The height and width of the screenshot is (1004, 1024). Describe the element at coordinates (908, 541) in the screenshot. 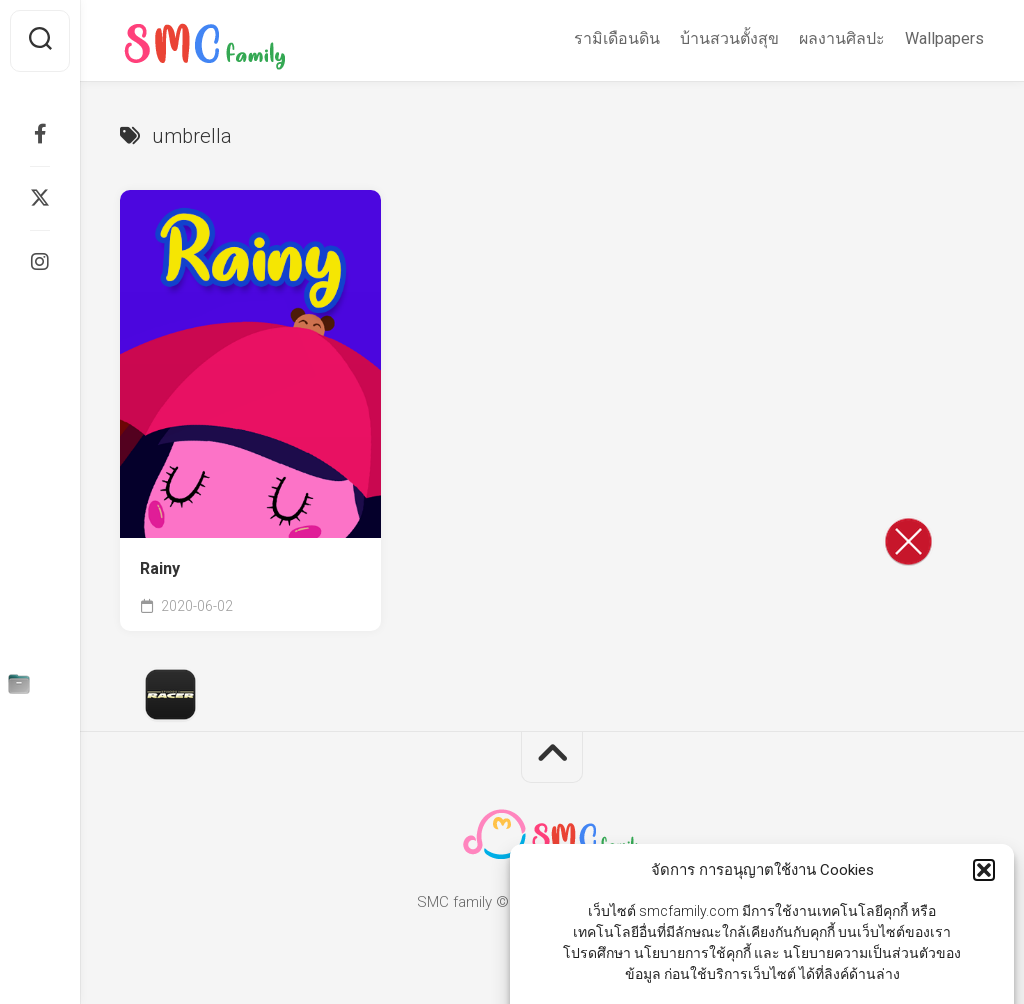

I see `indicates a file cannot be synced to Dropbox` at that location.